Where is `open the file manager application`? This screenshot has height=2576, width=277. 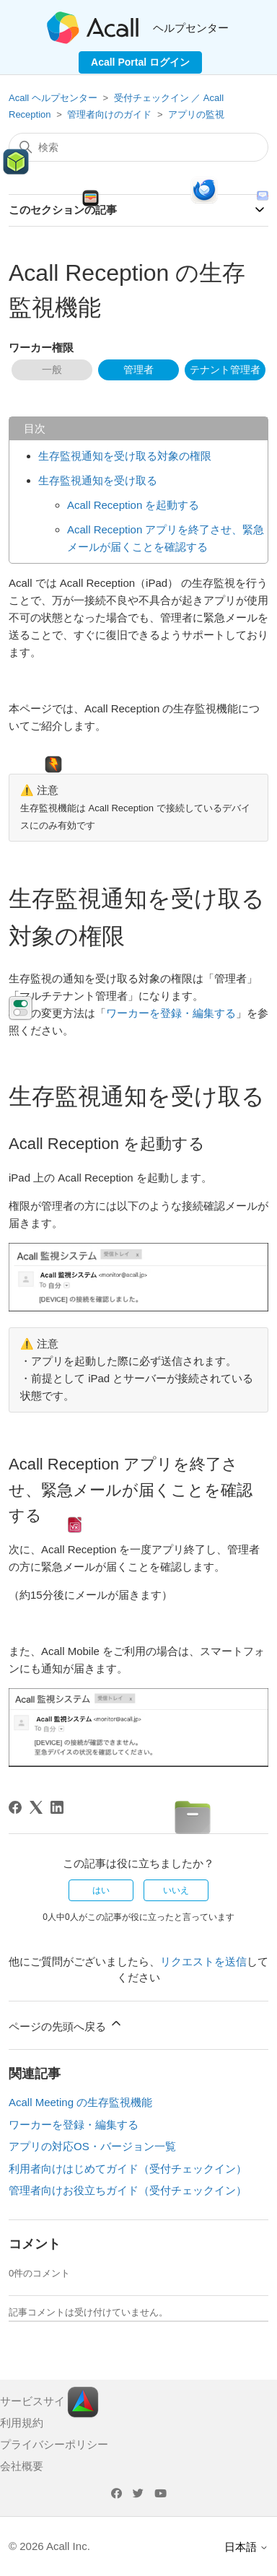
open the file manager application is located at coordinates (193, 1817).